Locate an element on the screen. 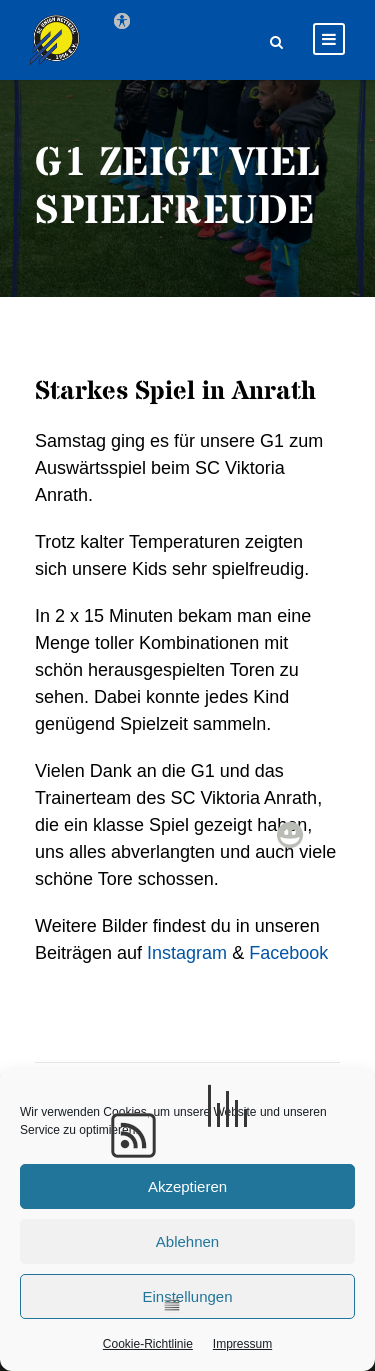  react with a happy emoji is located at coordinates (290, 835).